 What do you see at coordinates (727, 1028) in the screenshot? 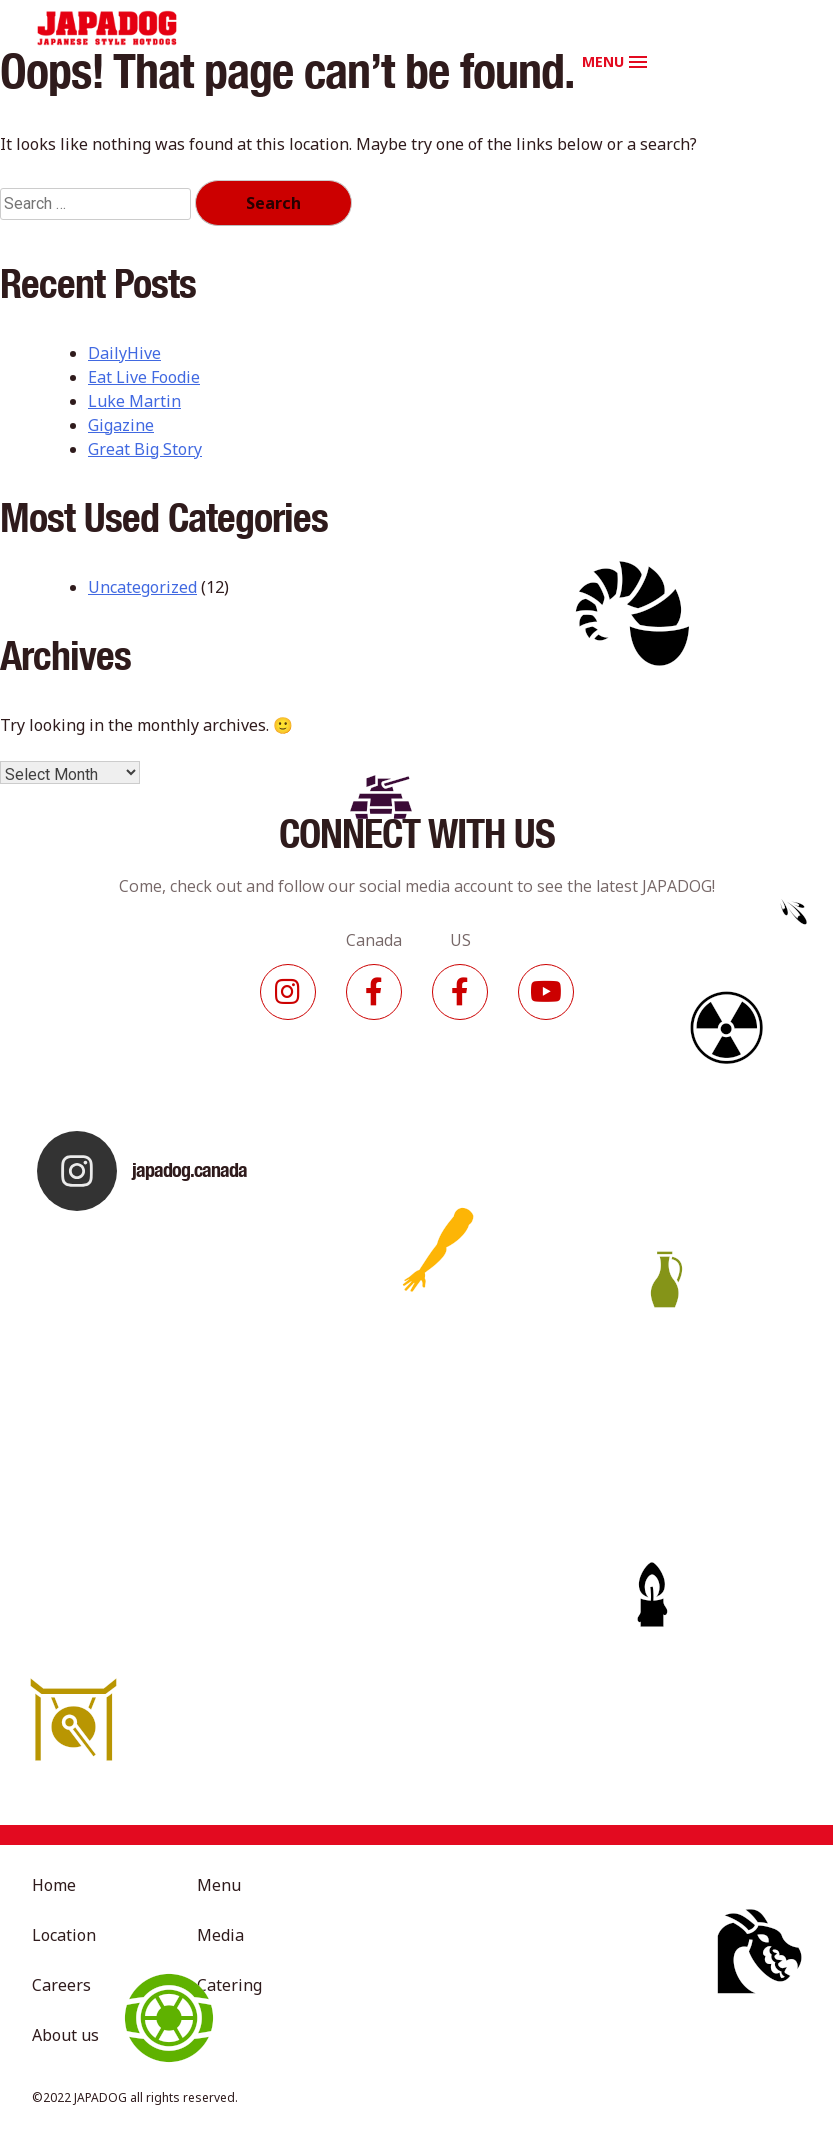
I see `indicates radioactive or hazardous material warning` at bounding box center [727, 1028].